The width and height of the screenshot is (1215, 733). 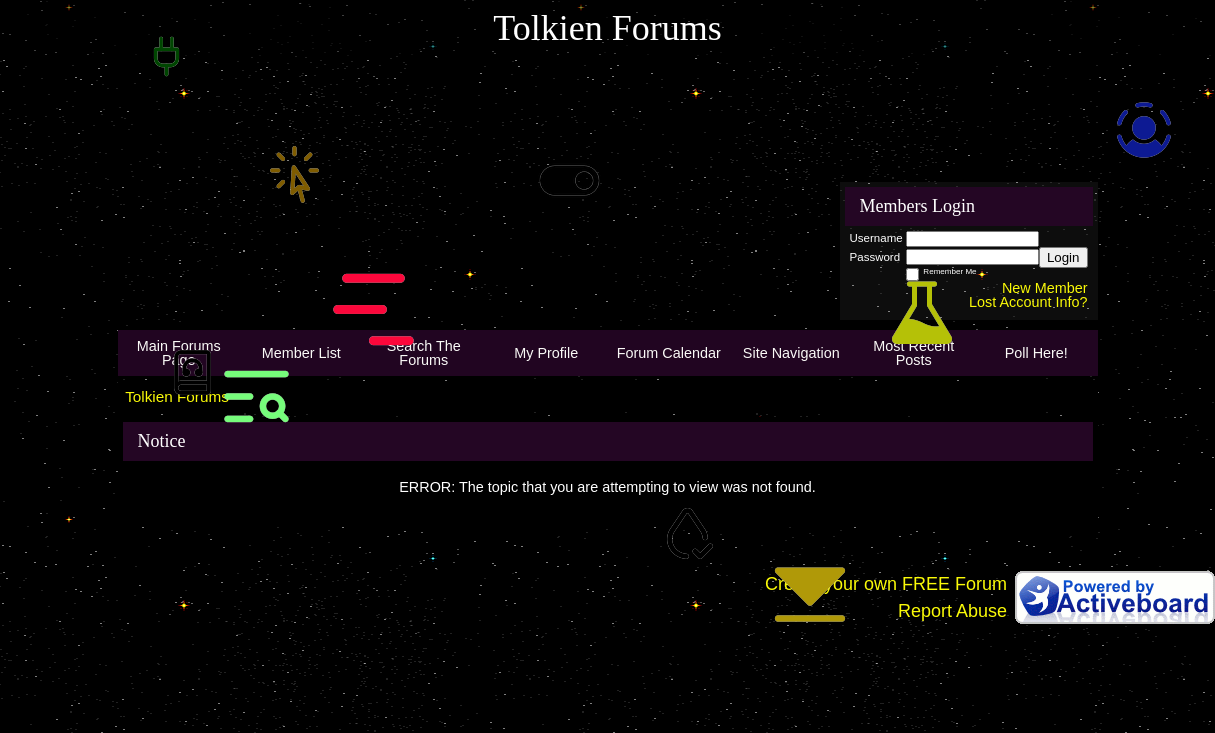 I want to click on incomplete or pending user profile, so click(x=1144, y=130).